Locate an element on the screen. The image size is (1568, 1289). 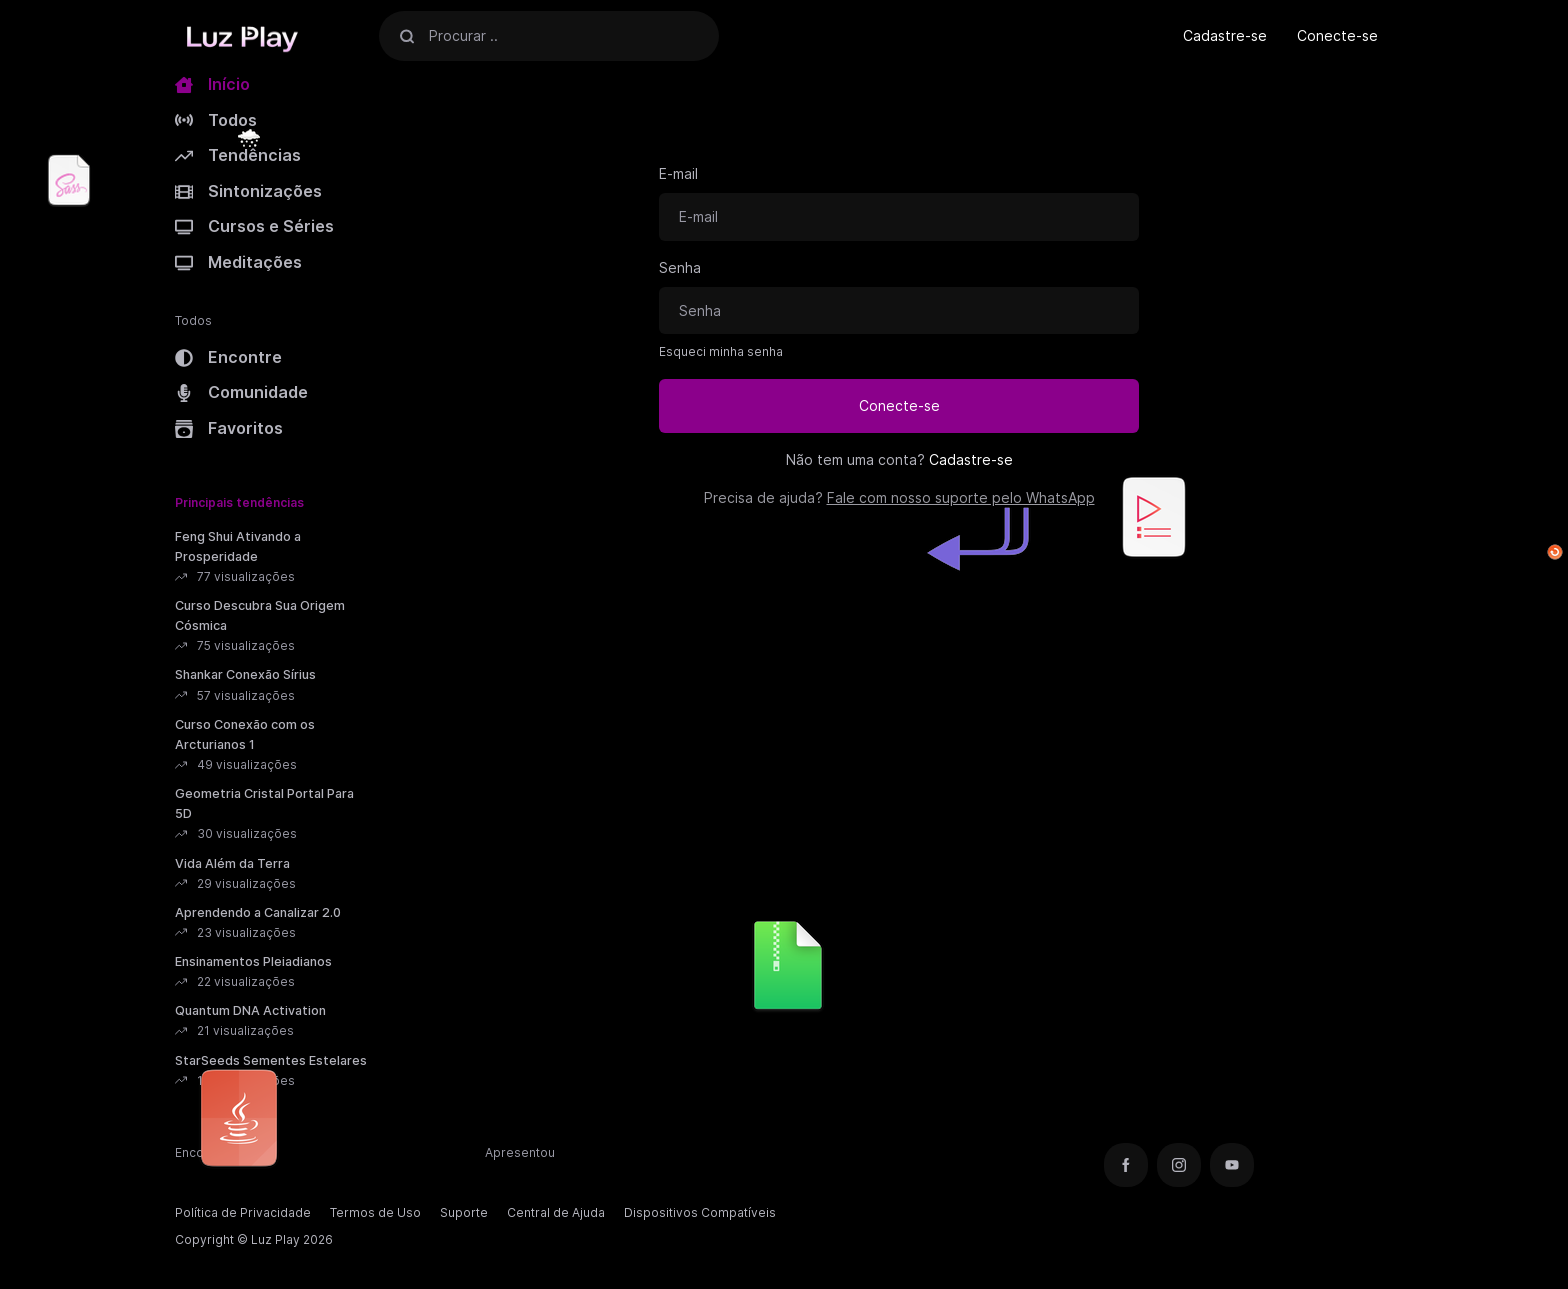
indicates a java source code file is located at coordinates (239, 1118).